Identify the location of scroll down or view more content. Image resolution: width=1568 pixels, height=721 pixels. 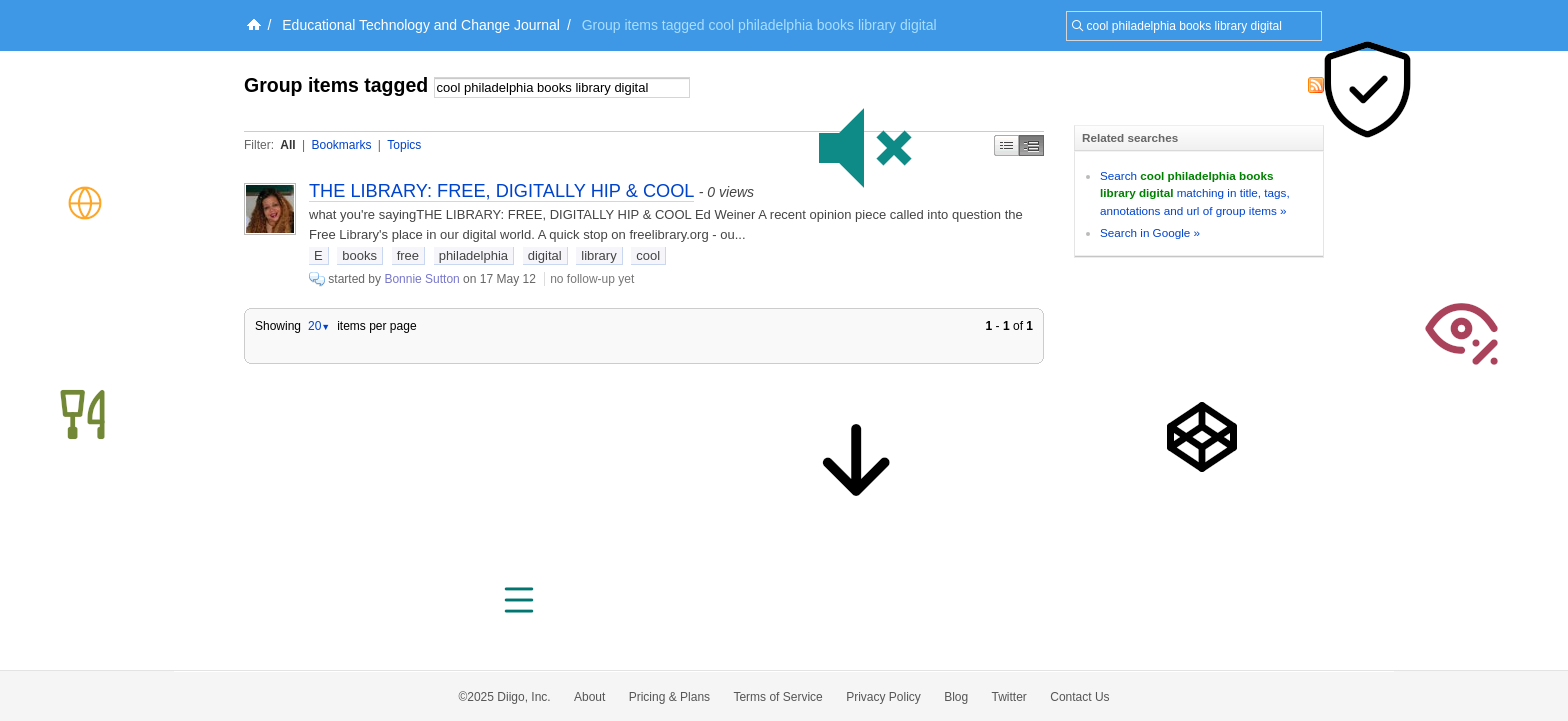
(854, 457).